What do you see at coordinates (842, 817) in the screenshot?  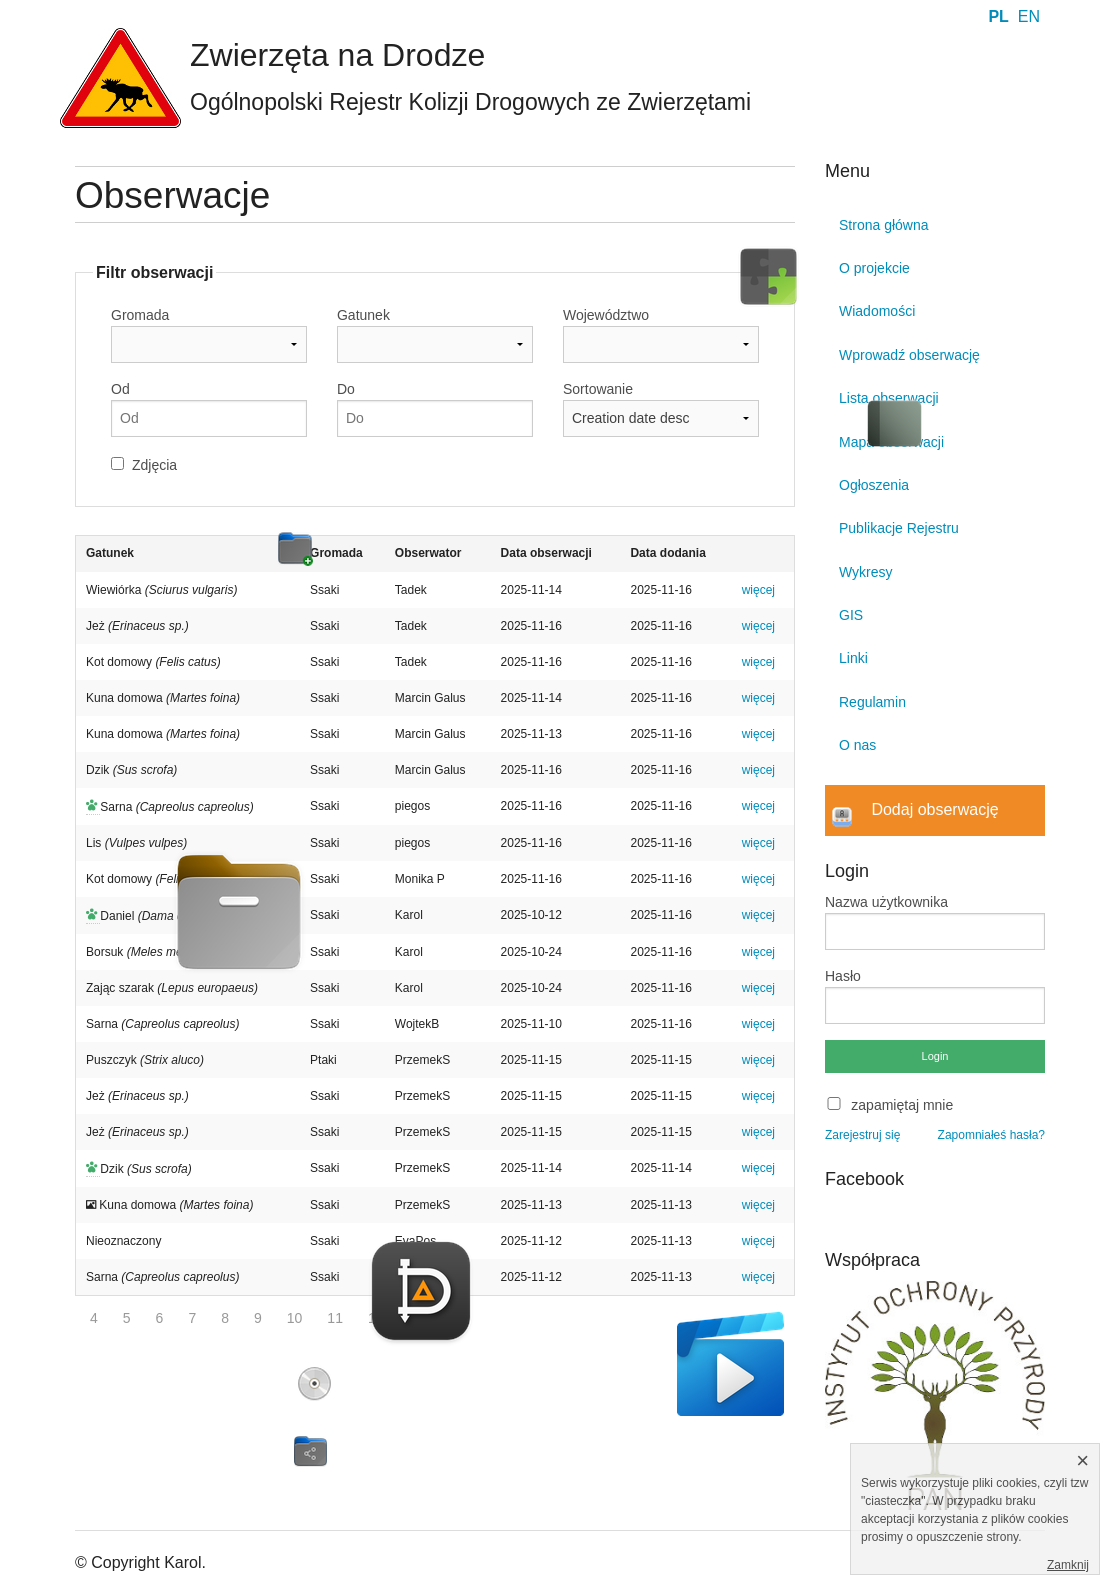 I see `open chromatic app for guitar tuning` at bounding box center [842, 817].